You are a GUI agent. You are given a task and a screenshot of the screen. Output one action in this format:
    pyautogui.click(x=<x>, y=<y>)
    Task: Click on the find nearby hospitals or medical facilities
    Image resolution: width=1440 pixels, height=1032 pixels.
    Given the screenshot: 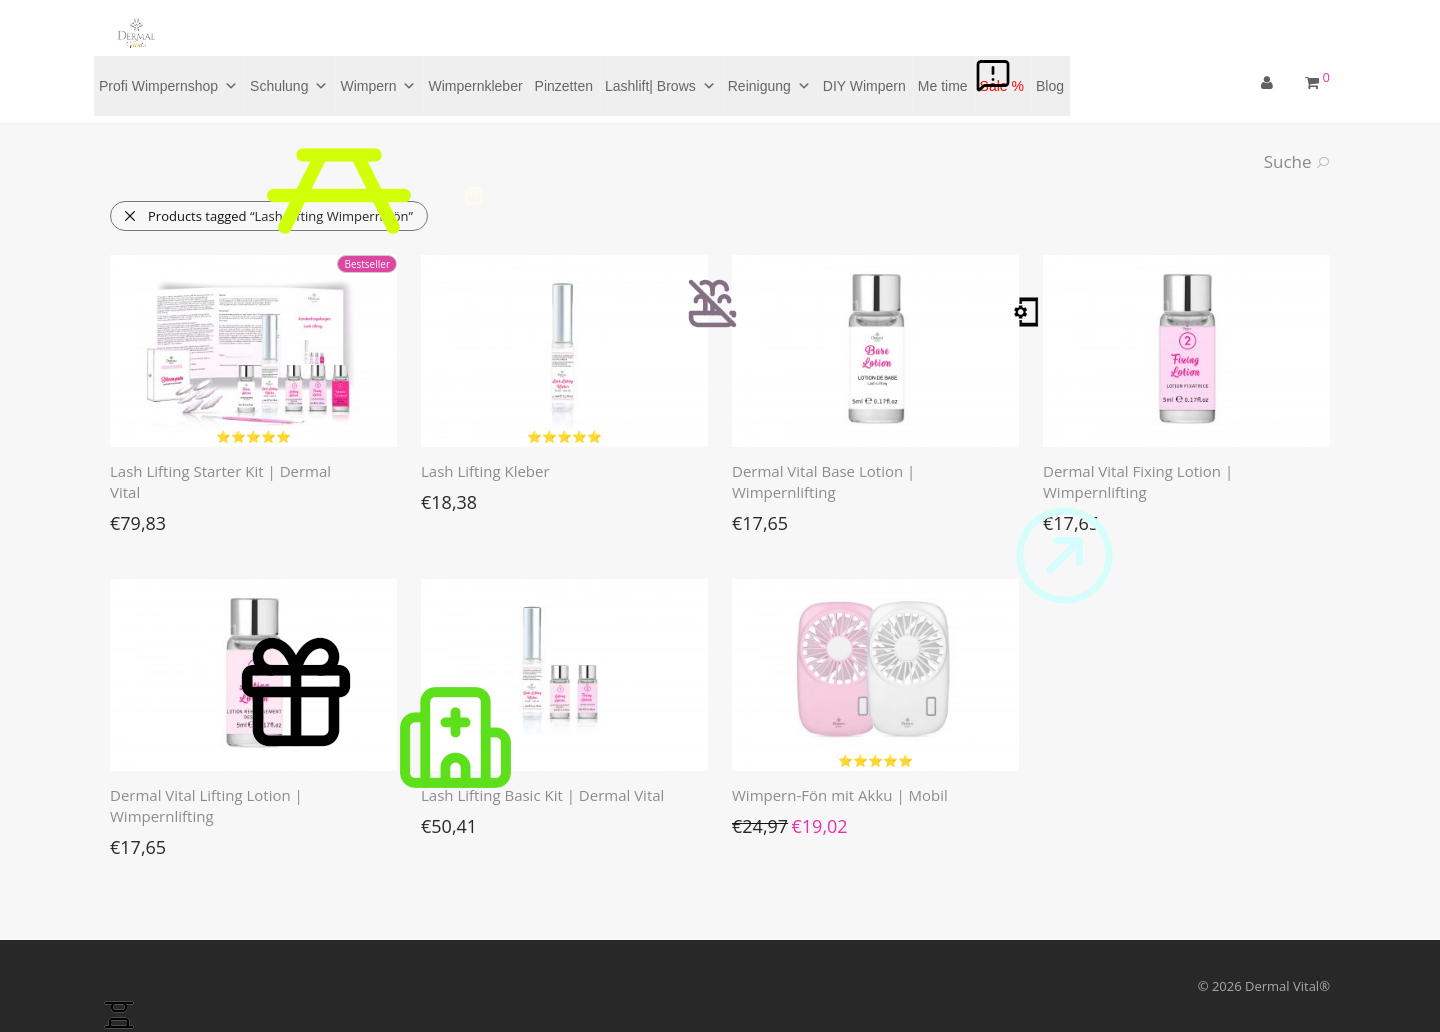 What is the action you would take?
    pyautogui.click(x=455, y=737)
    